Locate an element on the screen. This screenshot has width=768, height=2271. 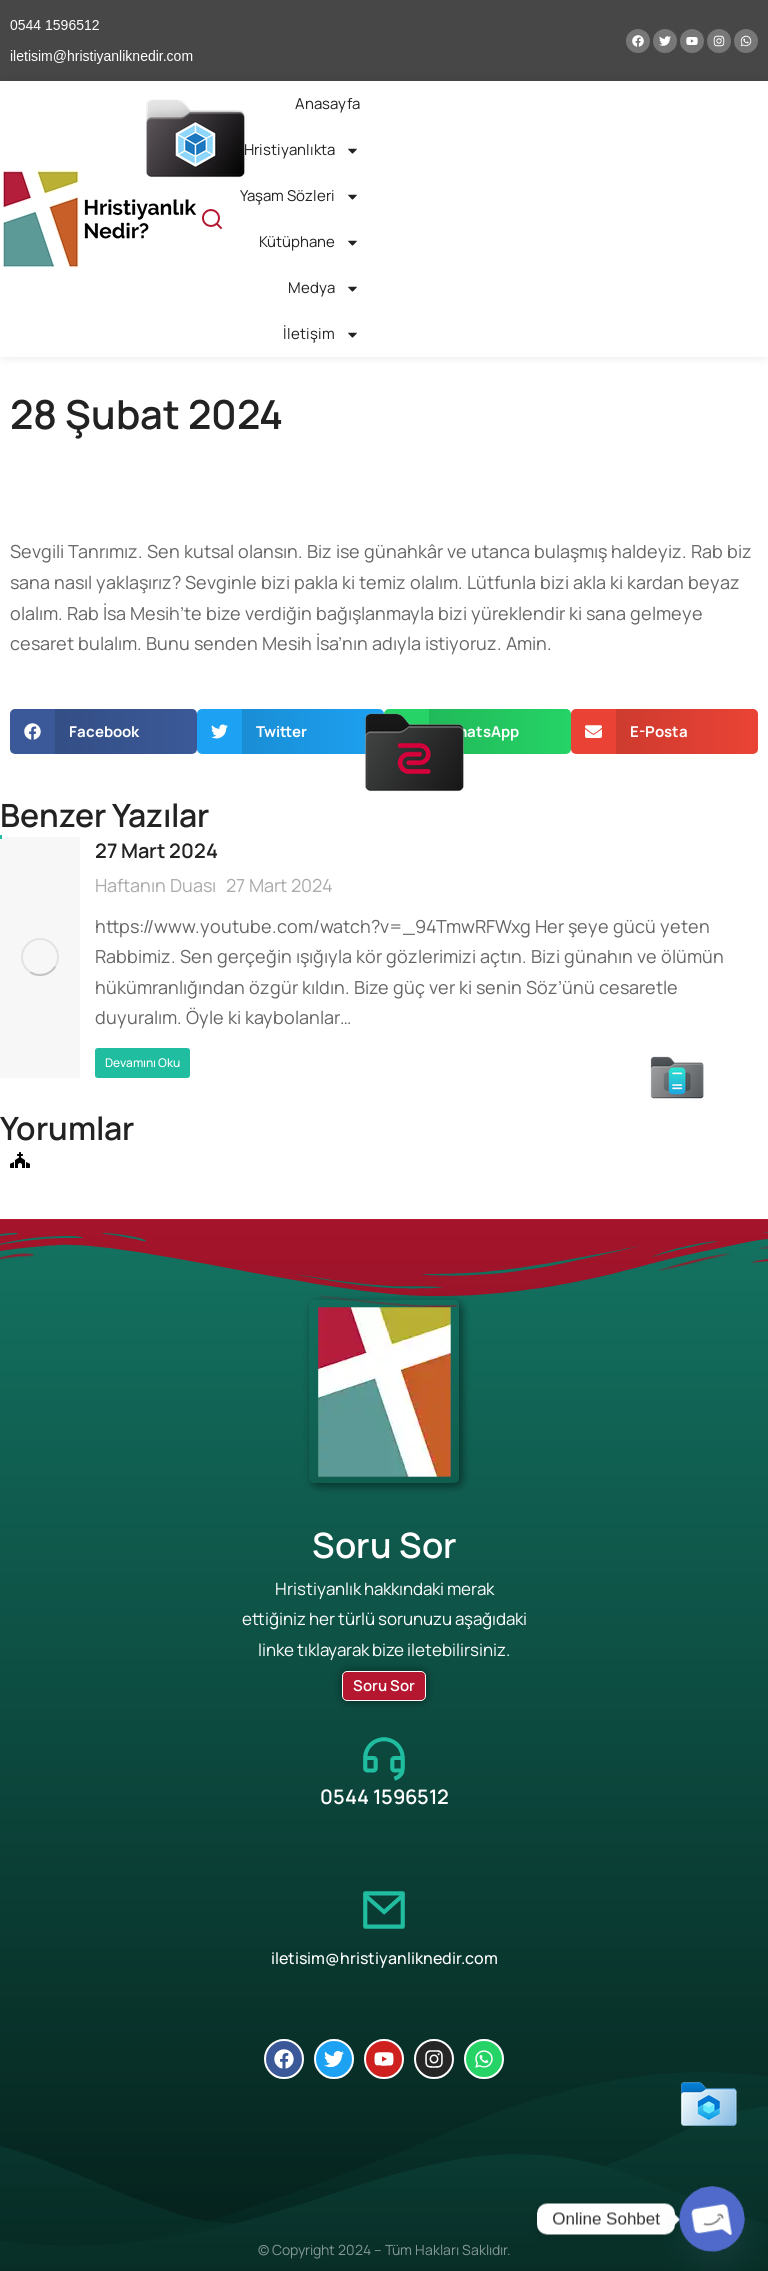
open Hyper-V virtual machine files folder is located at coordinates (677, 1079).